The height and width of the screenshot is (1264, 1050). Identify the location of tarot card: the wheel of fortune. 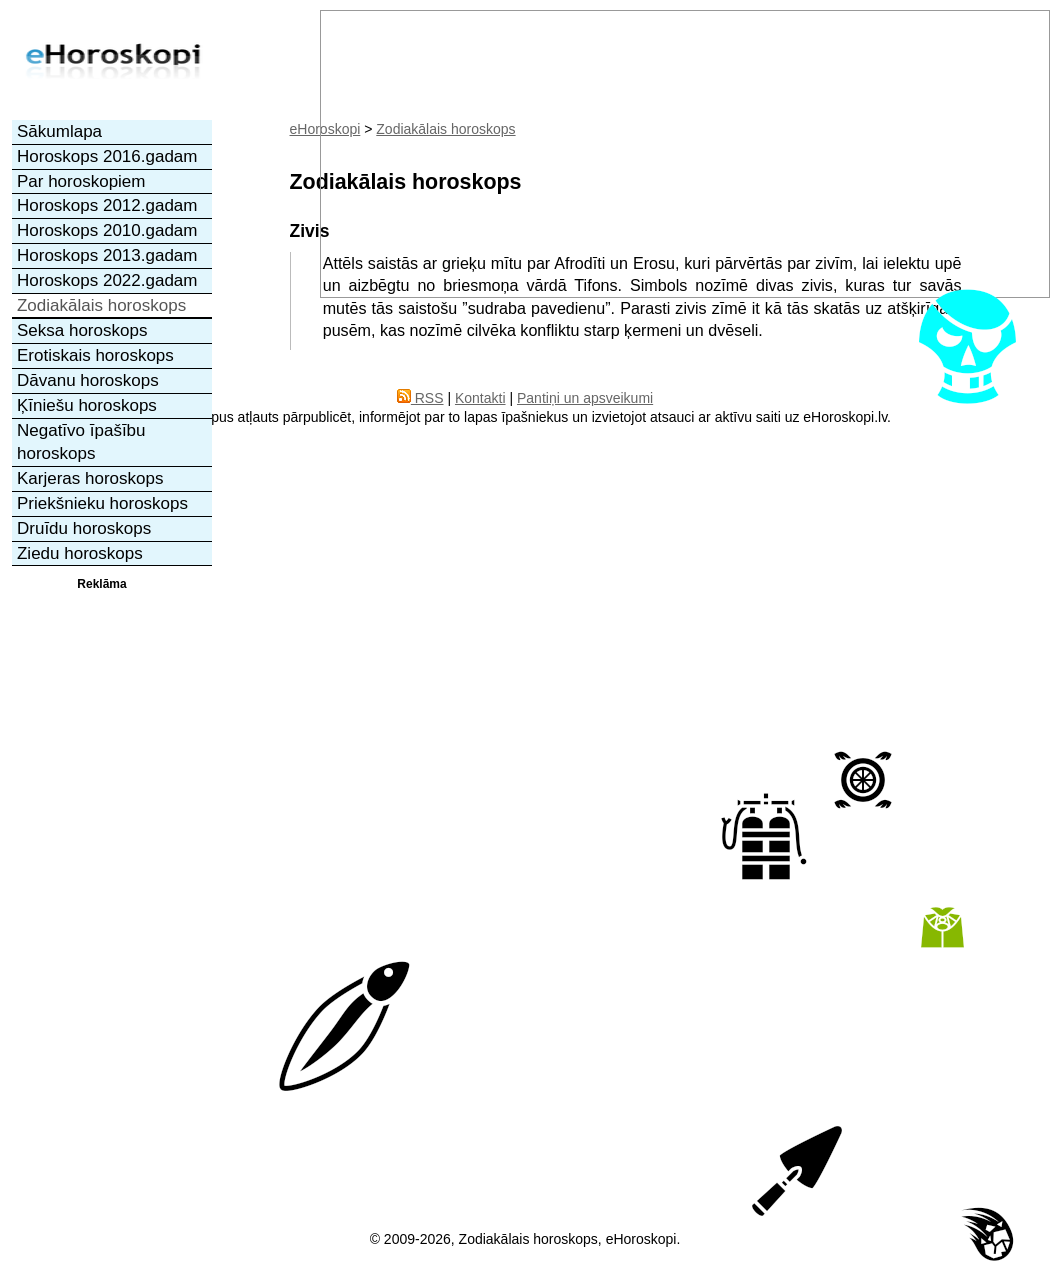
(863, 780).